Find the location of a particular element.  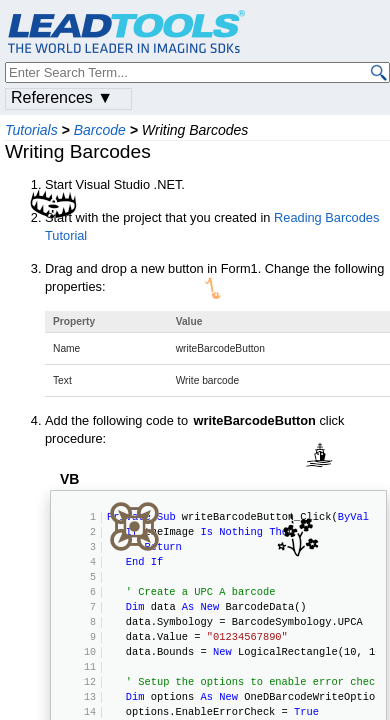

launch drone or quadcopter controls is located at coordinates (134, 526).